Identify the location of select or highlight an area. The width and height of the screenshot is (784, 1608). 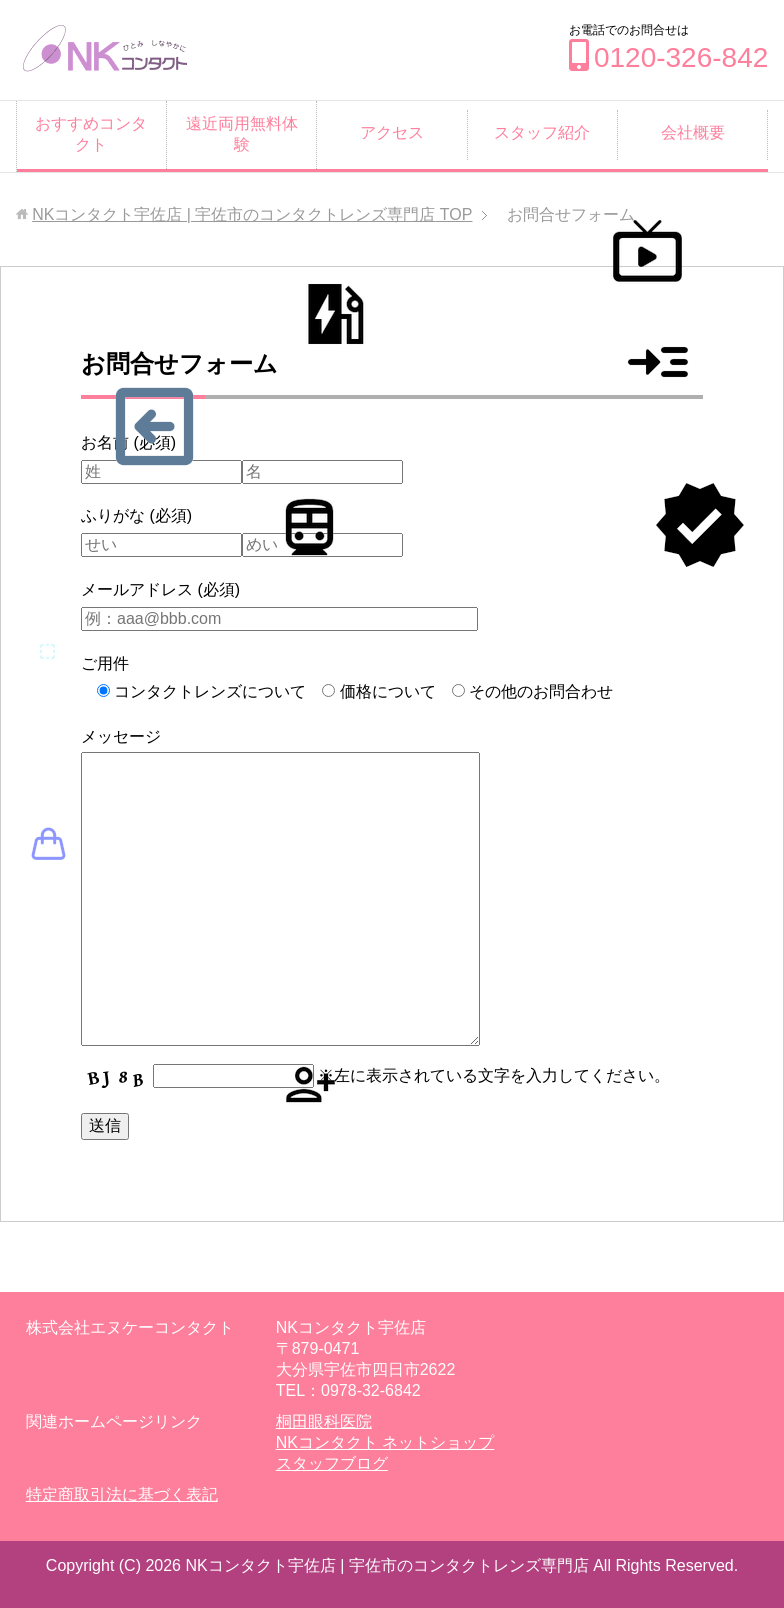
(47, 651).